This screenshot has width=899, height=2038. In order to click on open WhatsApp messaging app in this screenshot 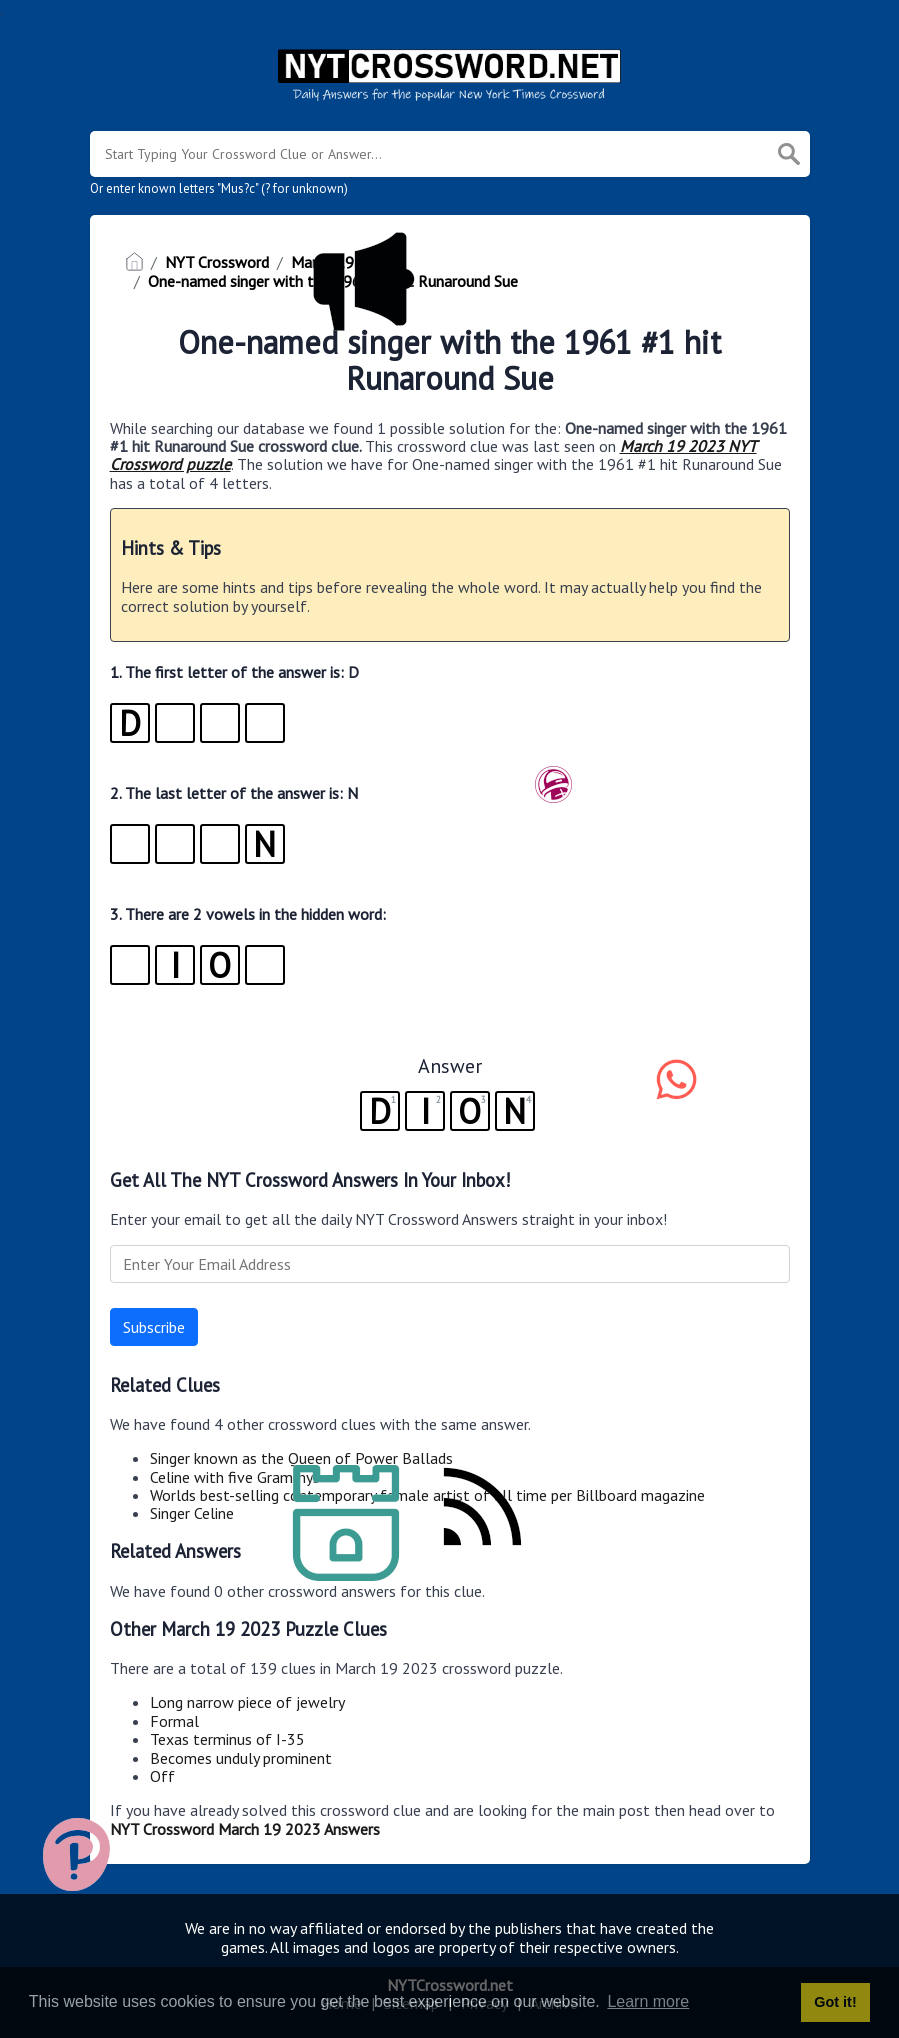, I will do `click(676, 1079)`.